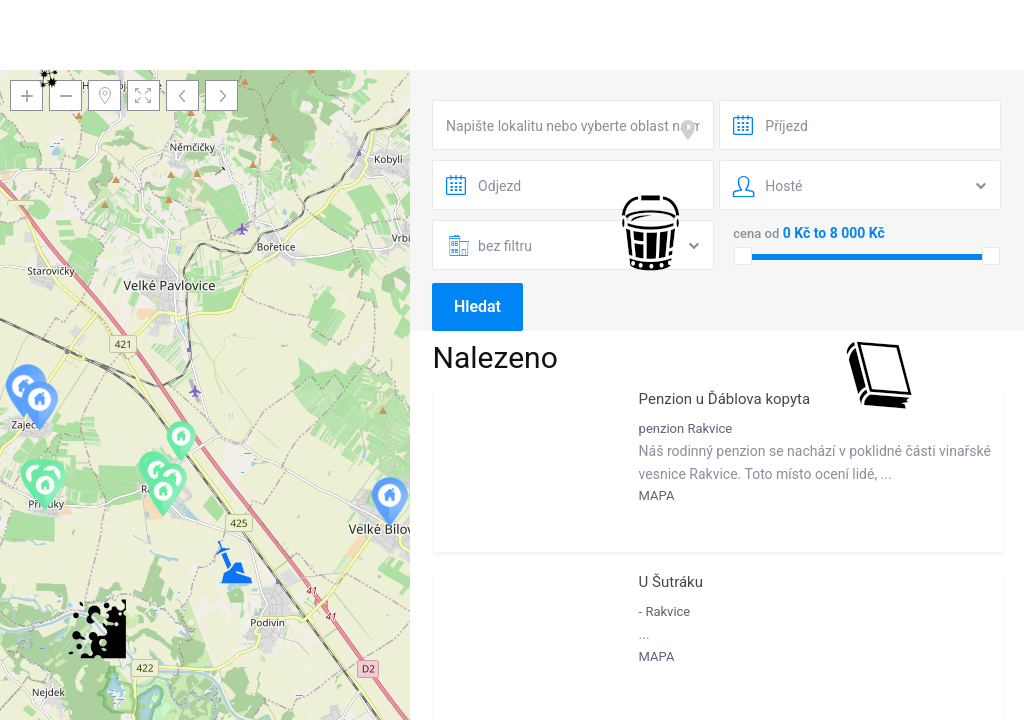 The width and height of the screenshot is (1024, 720). What do you see at coordinates (49, 79) in the screenshot?
I see `indicates laser or energy weapon effect` at bounding box center [49, 79].